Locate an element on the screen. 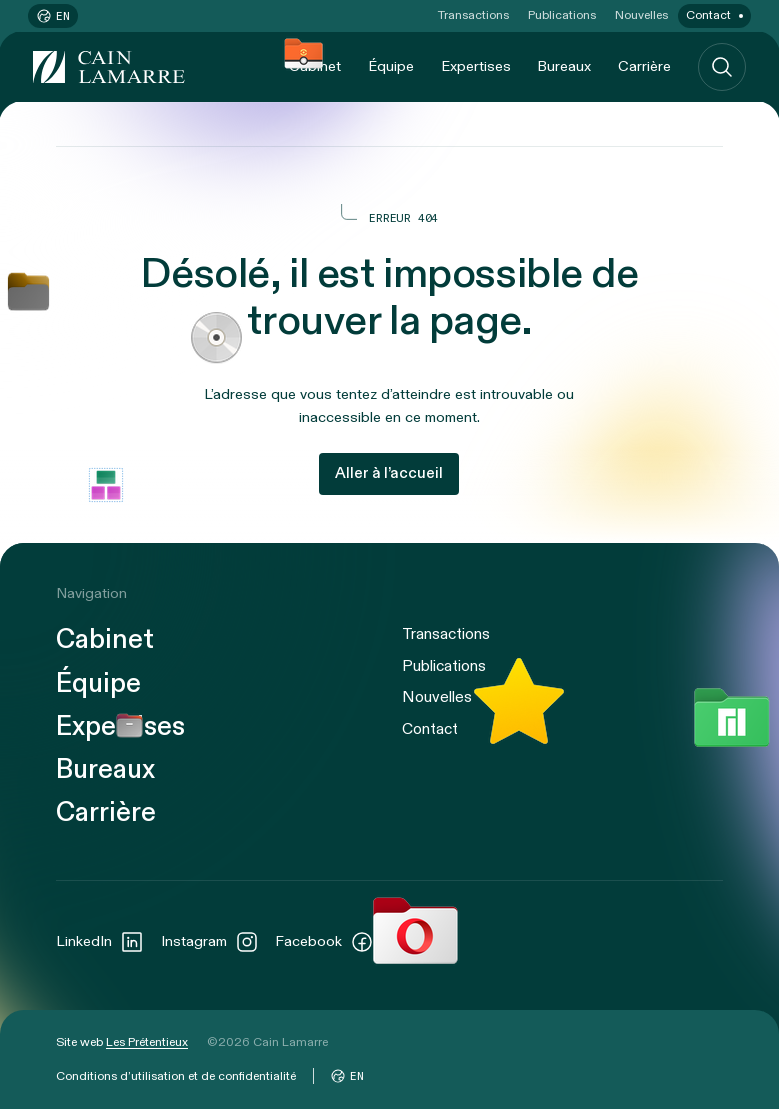 The width and height of the screenshot is (779, 1109). open folder containing Opera browser files is located at coordinates (415, 933).